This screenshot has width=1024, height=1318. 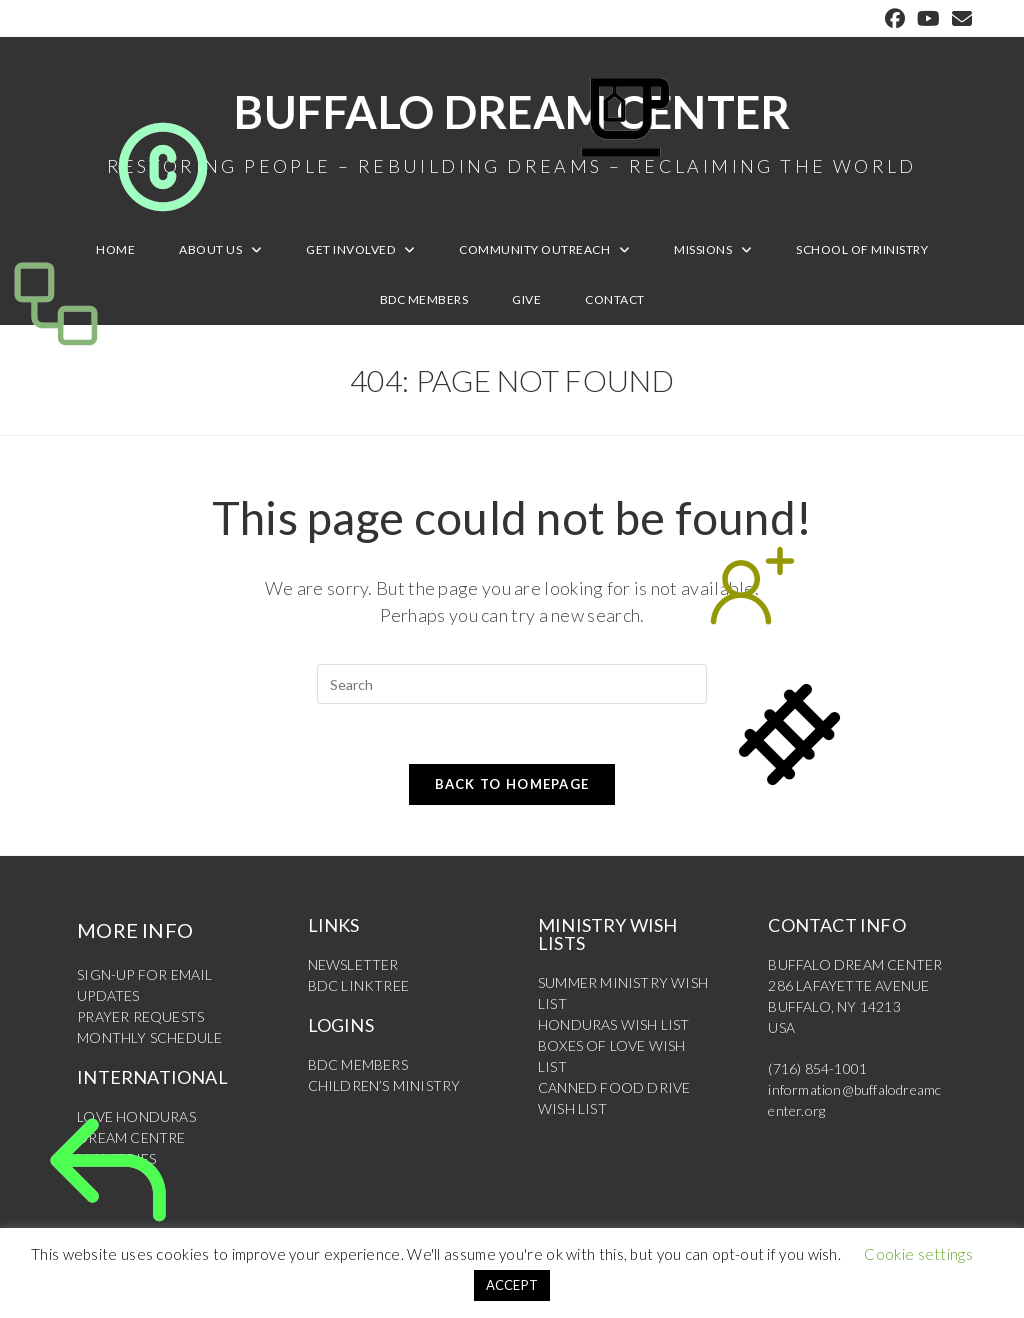 What do you see at coordinates (625, 117) in the screenshot?
I see `access food and beverage emoji category` at bounding box center [625, 117].